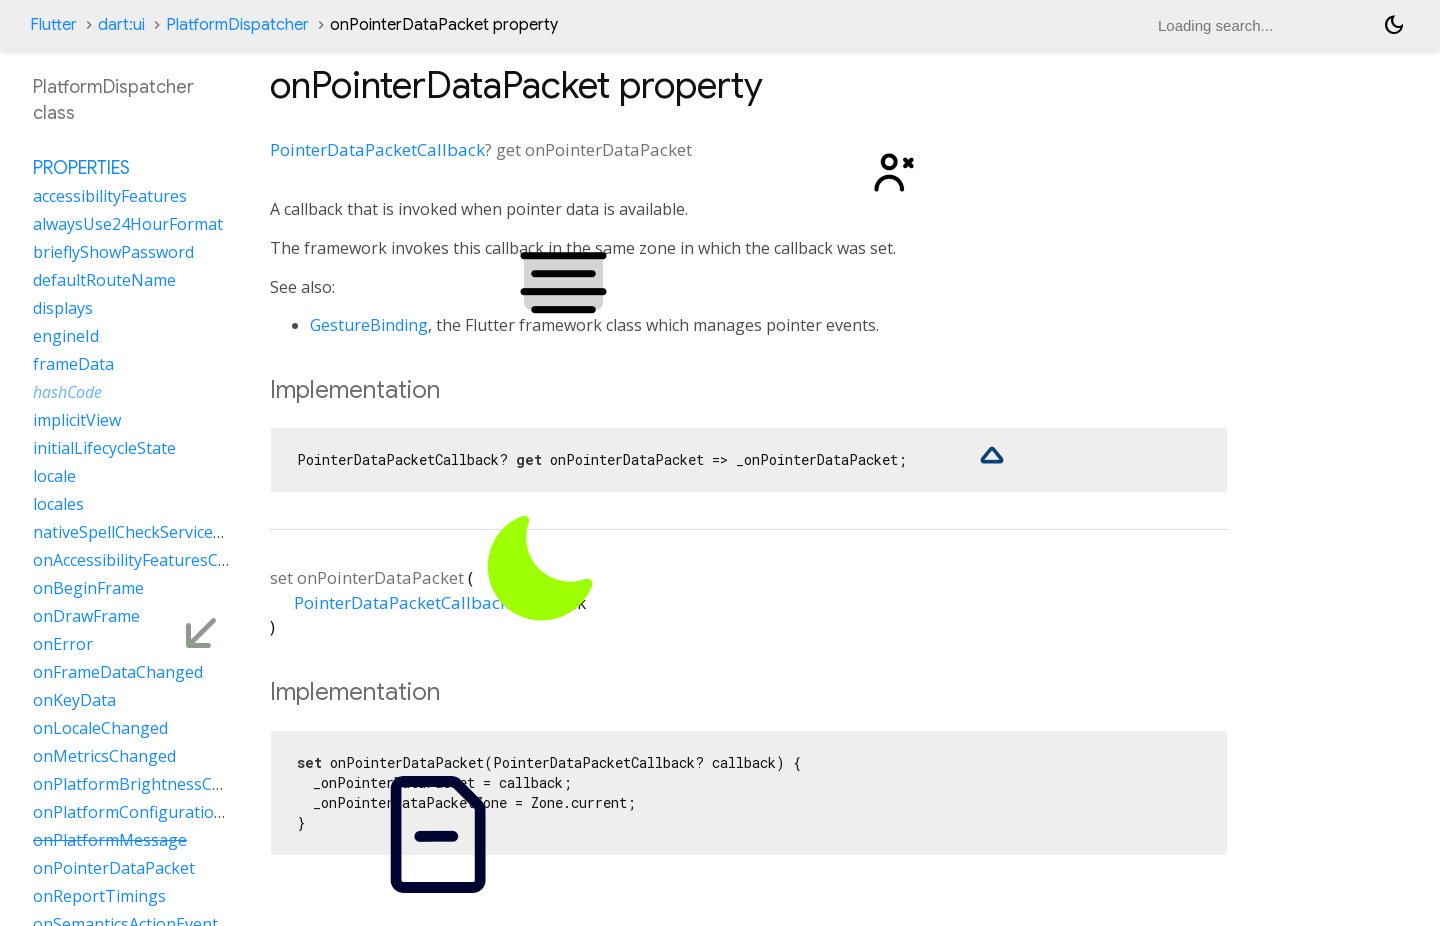 The height and width of the screenshot is (926, 1440). Describe the element at coordinates (201, 633) in the screenshot. I see `collapse or minimize a panel` at that location.